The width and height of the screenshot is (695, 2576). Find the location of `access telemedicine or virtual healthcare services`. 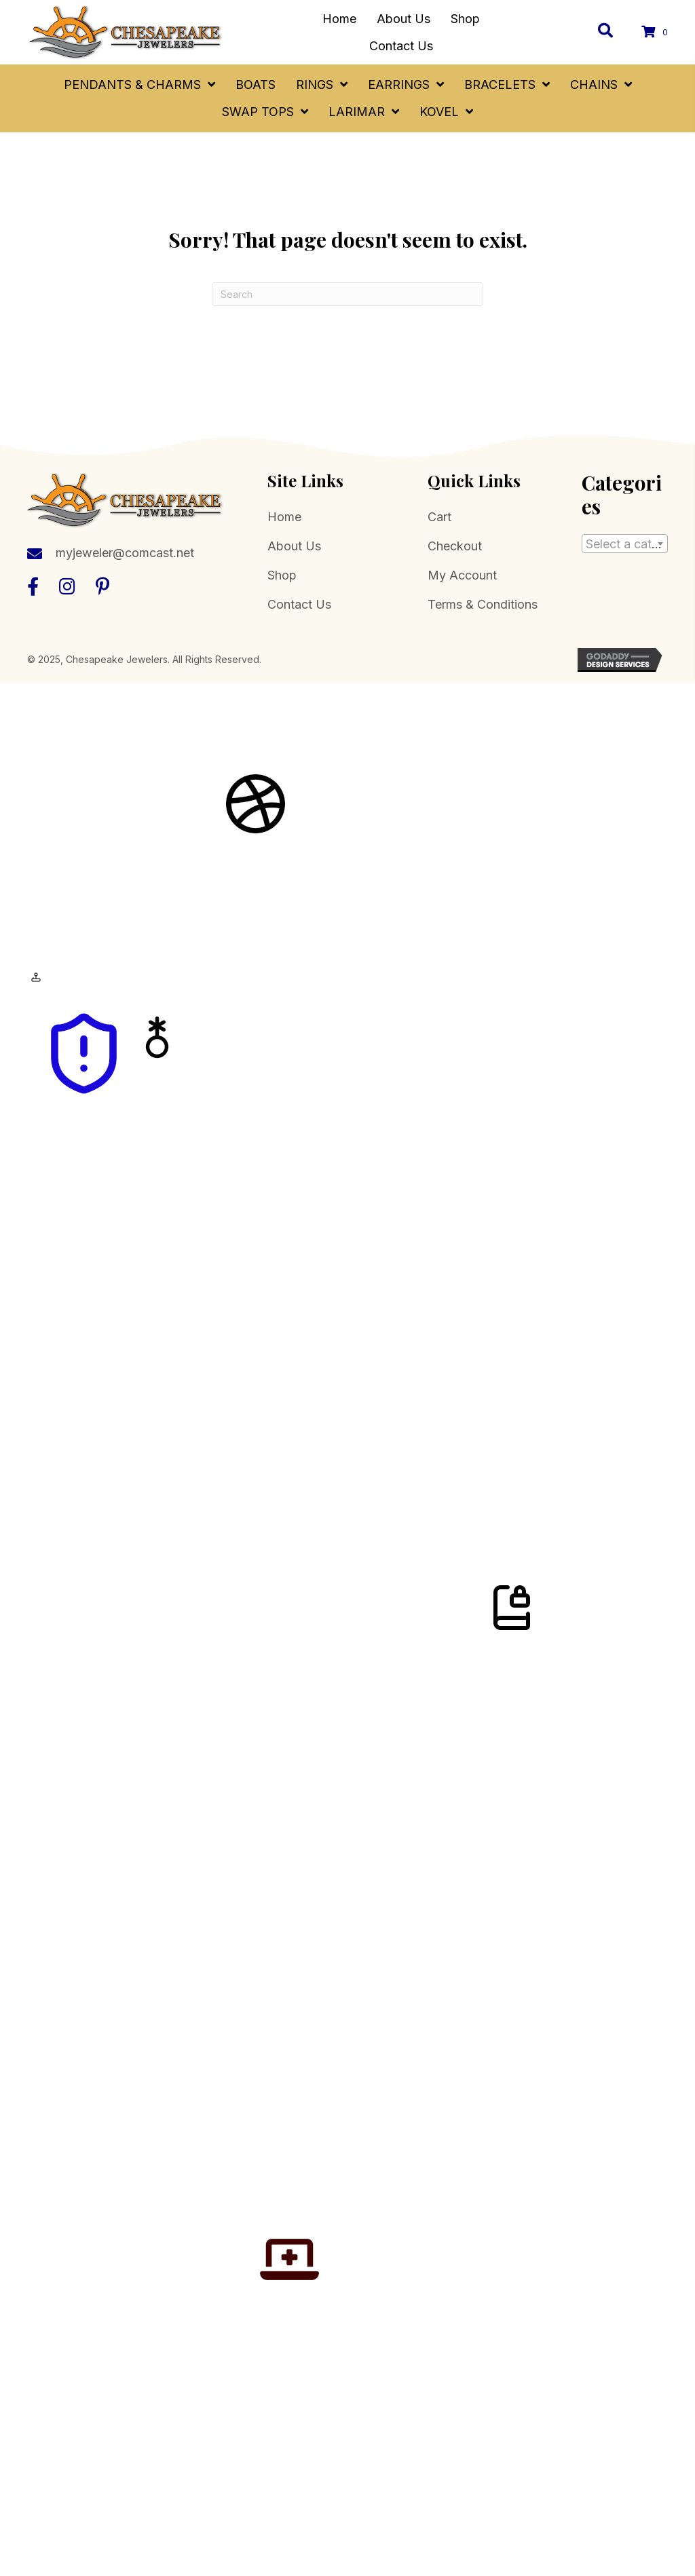

access telemedicine or virtual healthcare services is located at coordinates (289, 2259).